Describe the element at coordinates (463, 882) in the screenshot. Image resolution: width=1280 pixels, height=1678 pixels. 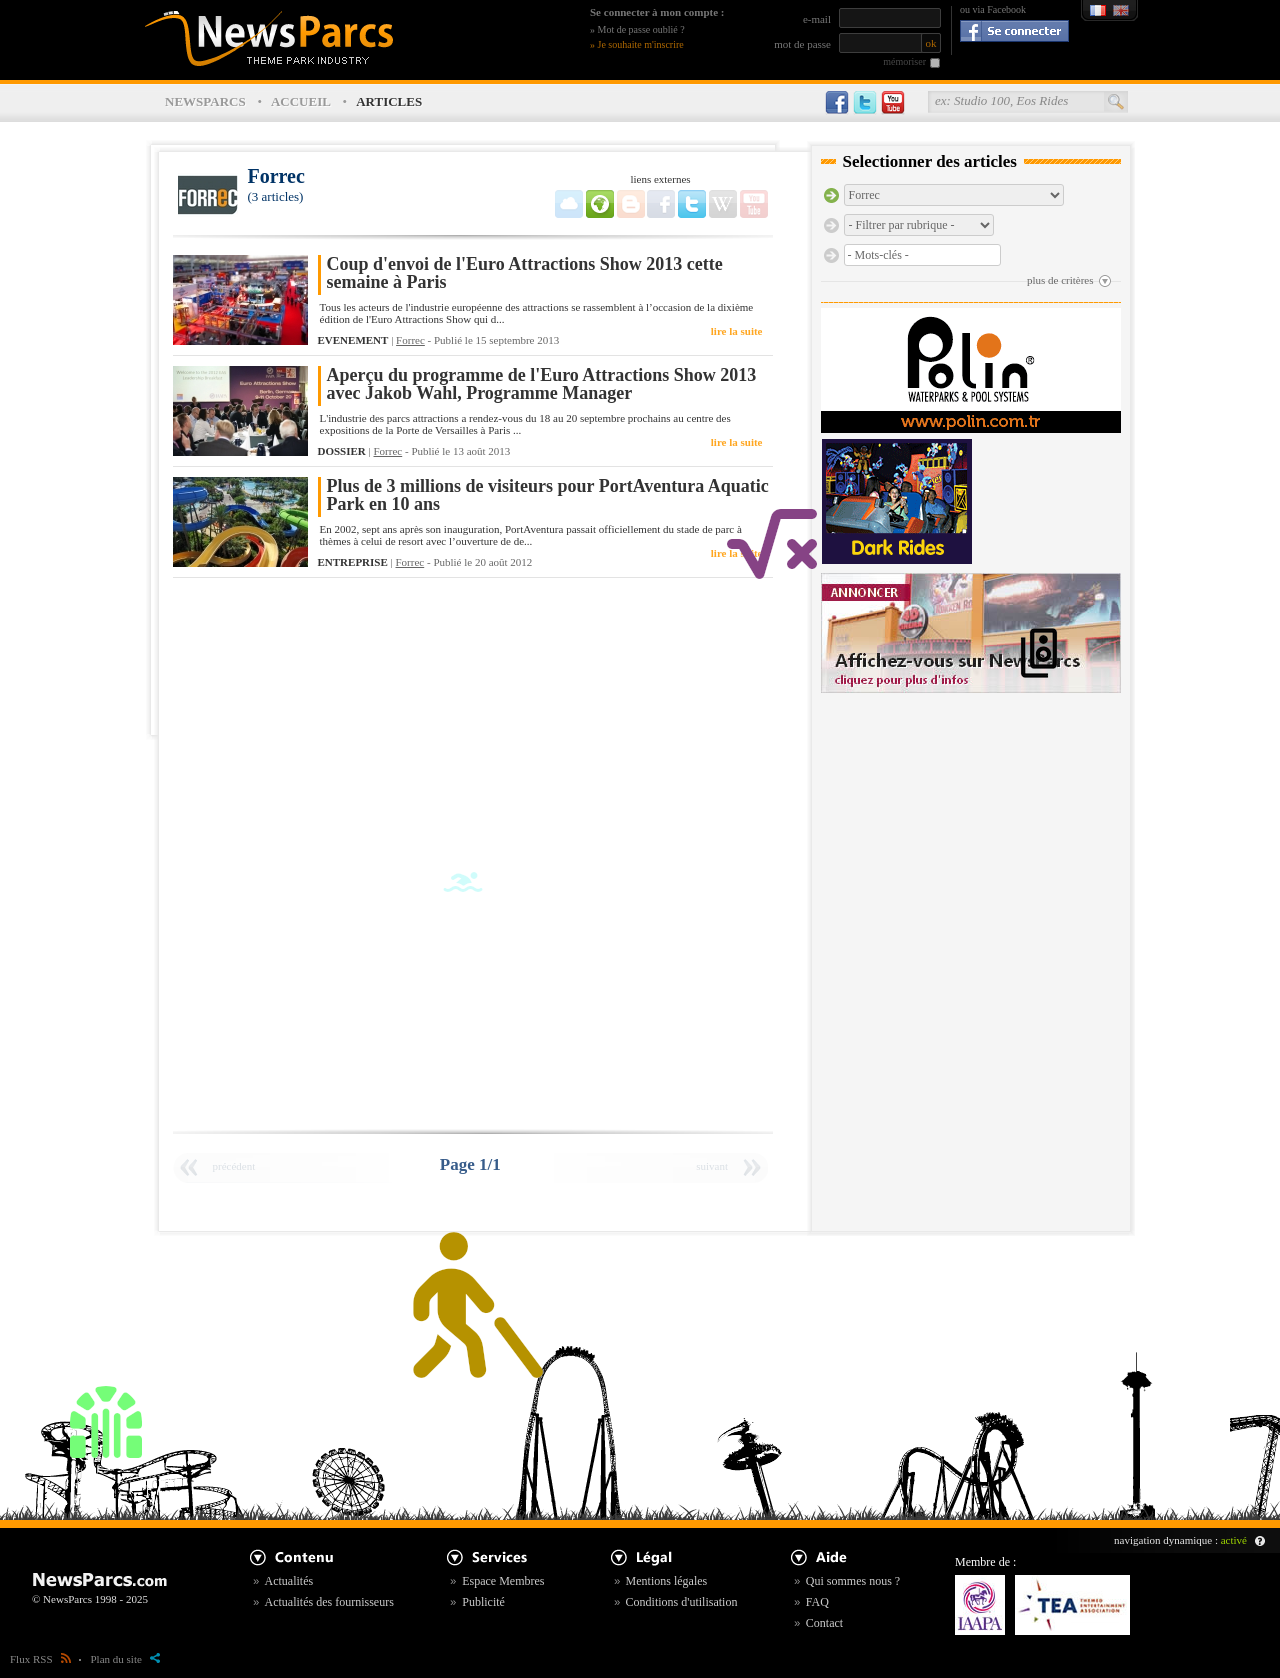
I see `access swimming pool or aquatic facilities` at that location.